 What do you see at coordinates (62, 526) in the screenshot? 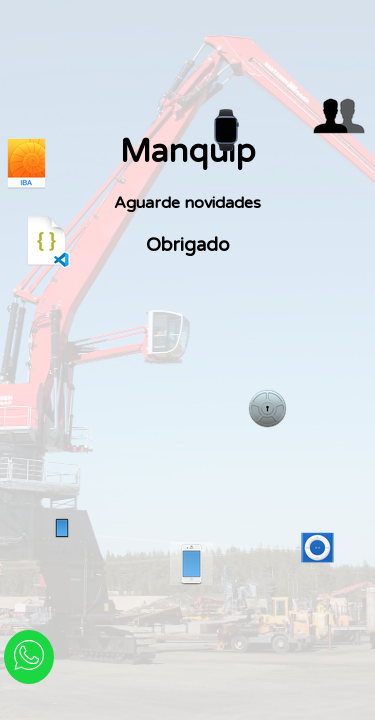
I see `iPad Mini device icon` at bounding box center [62, 526].